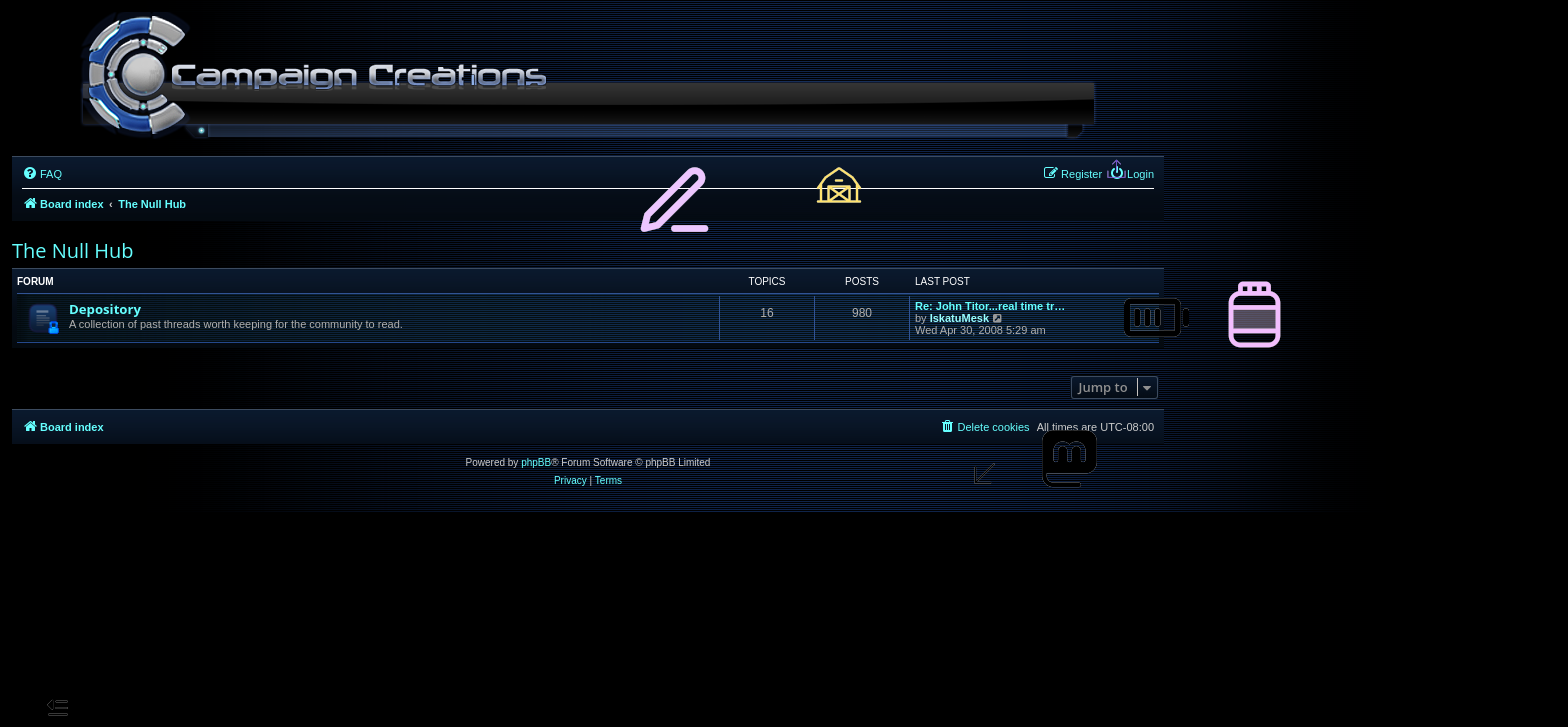 The image size is (1568, 727). I want to click on edit text or content, so click(674, 201).